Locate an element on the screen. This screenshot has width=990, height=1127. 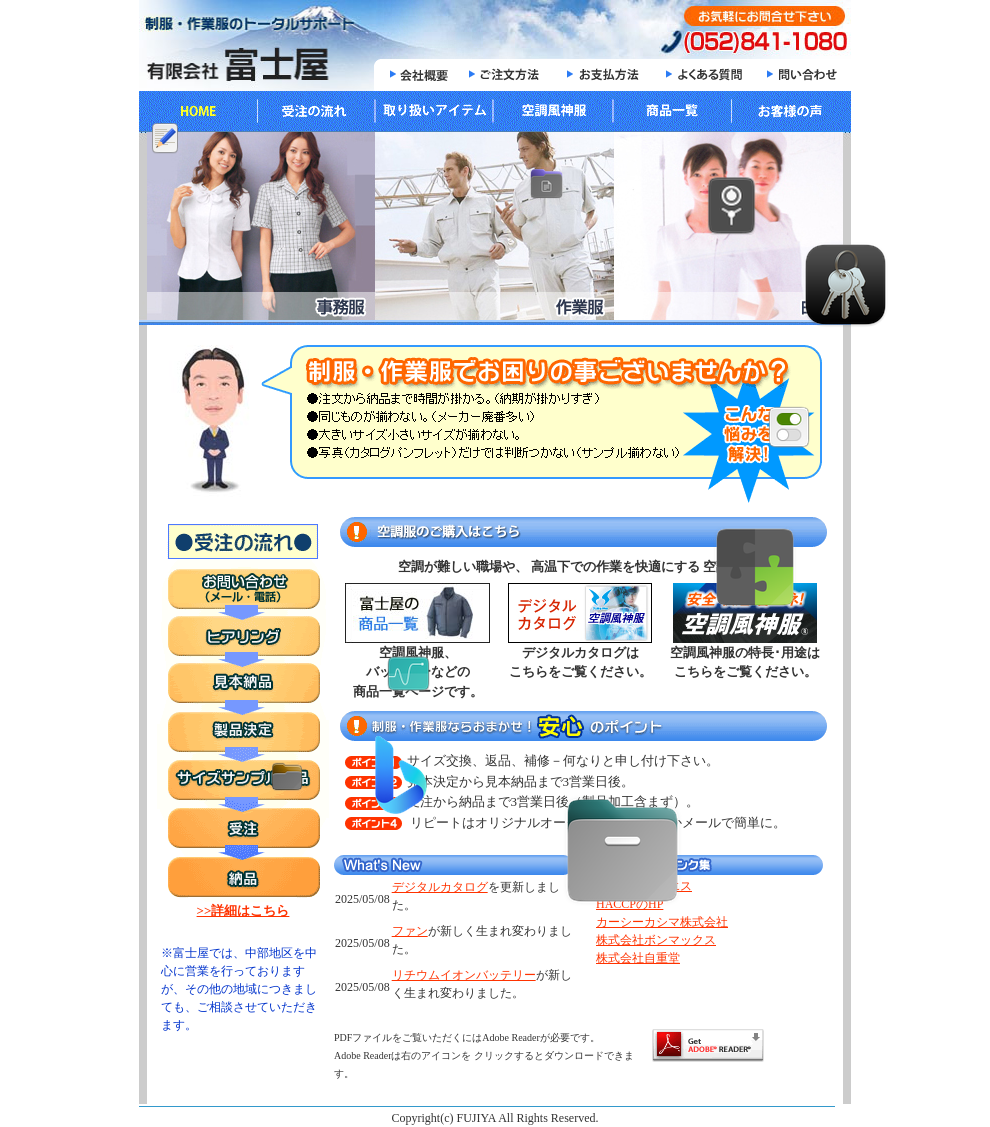
indicates an open or currently accessed folder is located at coordinates (287, 776).